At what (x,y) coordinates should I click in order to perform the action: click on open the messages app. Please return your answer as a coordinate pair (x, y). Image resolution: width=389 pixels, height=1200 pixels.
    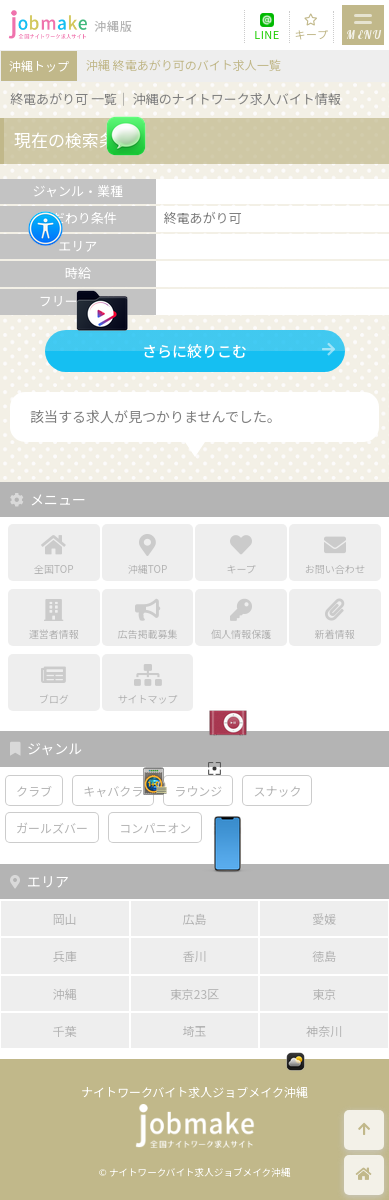
    Looking at the image, I should click on (126, 136).